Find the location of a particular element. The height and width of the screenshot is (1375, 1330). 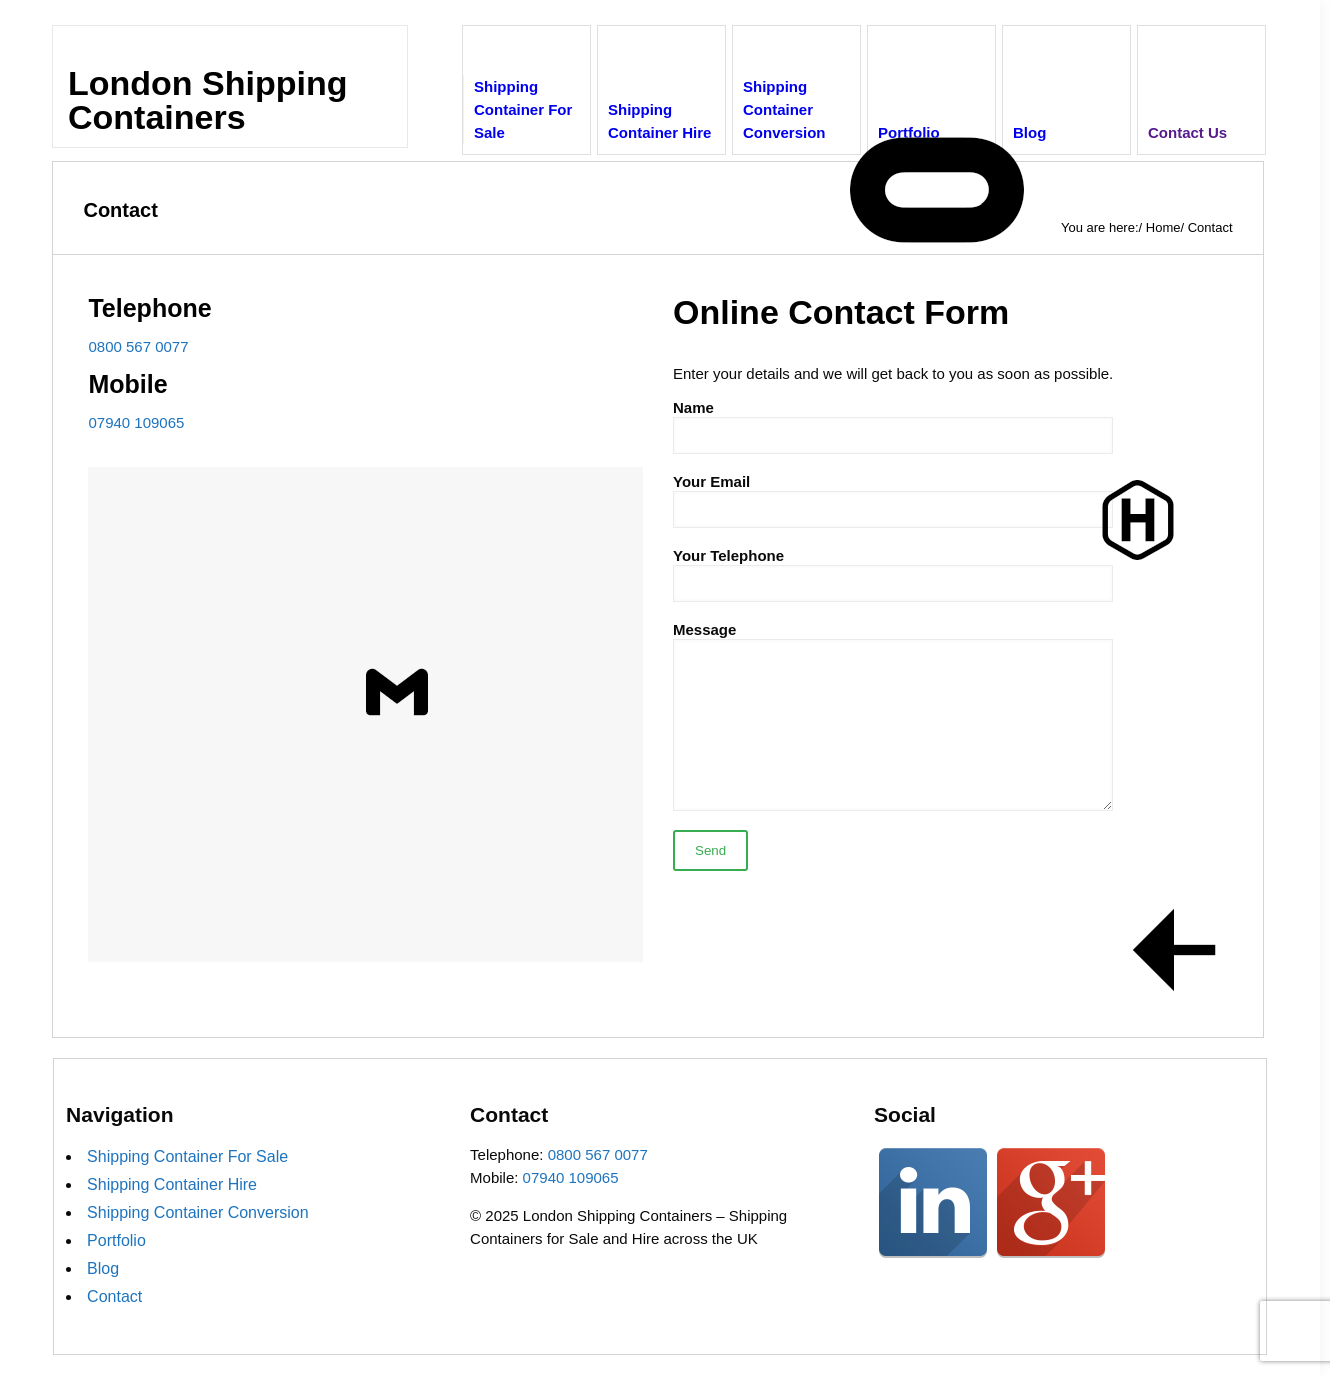

open Gmail app is located at coordinates (397, 692).